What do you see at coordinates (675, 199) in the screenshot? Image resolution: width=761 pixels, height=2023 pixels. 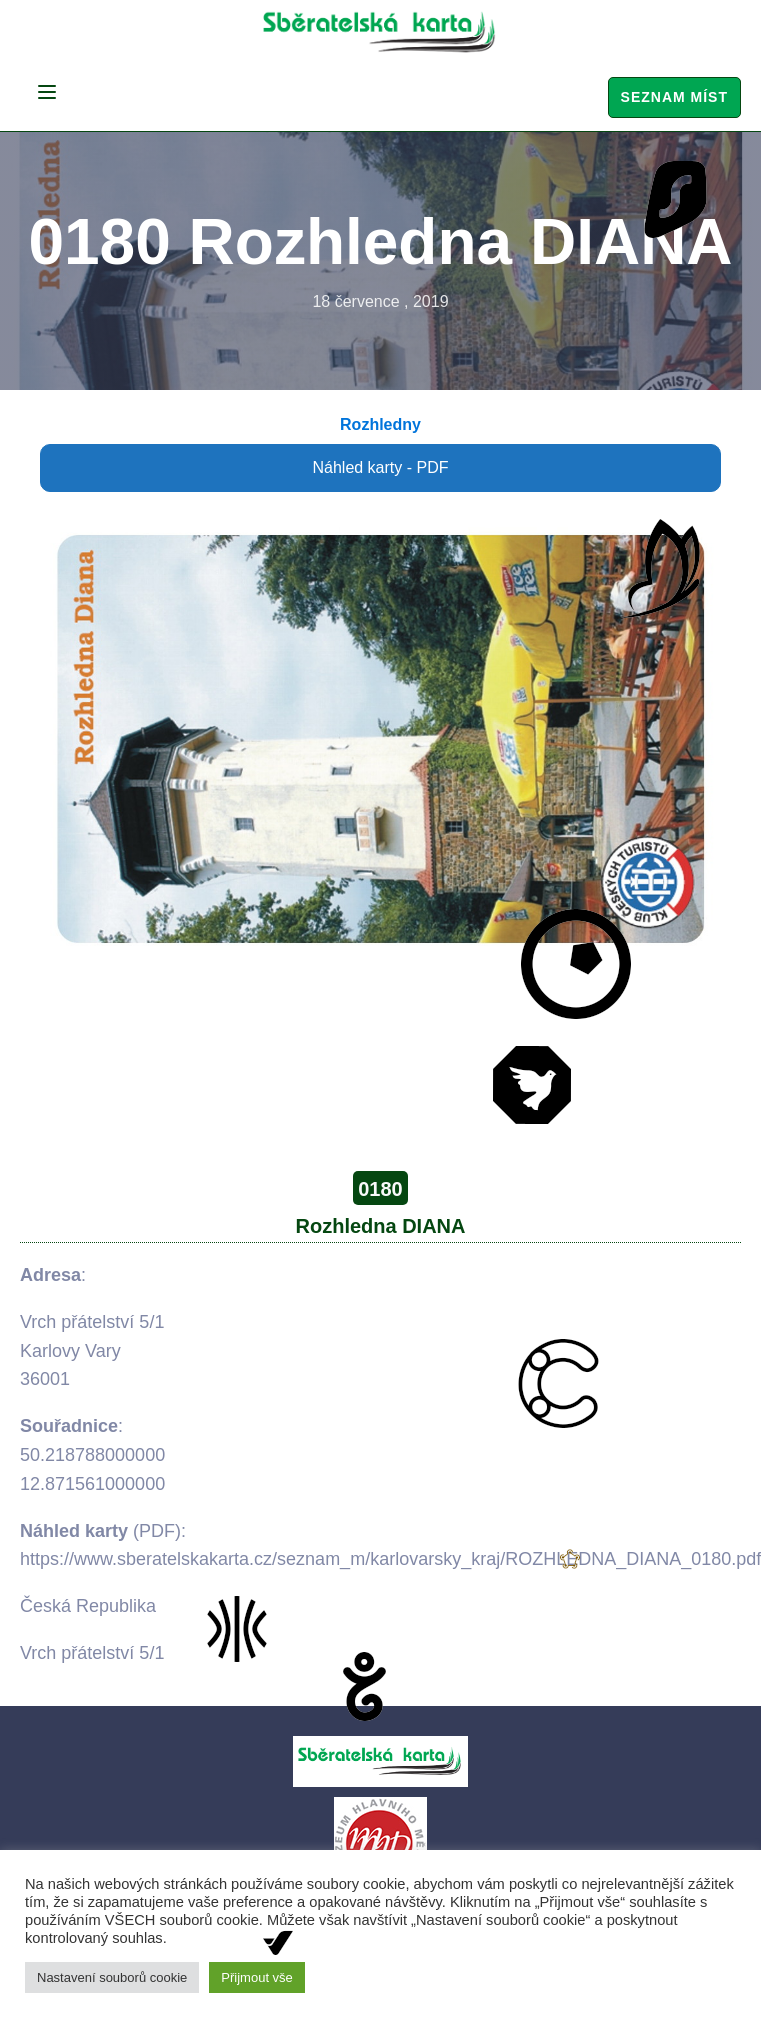 I see `open surfshark vpn app` at bounding box center [675, 199].